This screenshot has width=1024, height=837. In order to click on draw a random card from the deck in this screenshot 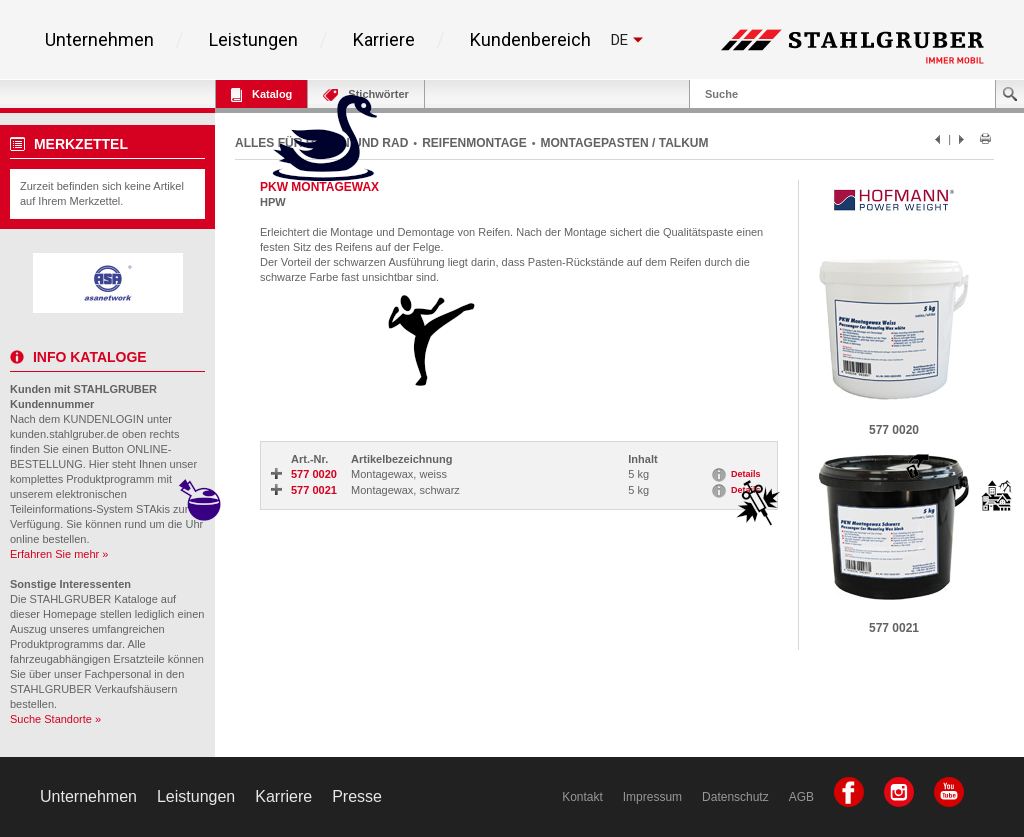, I will do `click(917, 466)`.